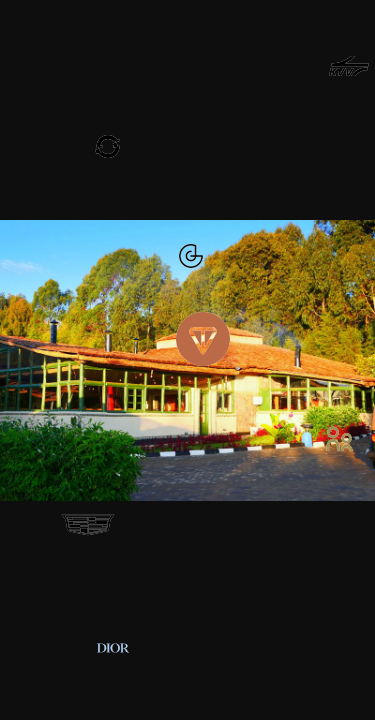 The height and width of the screenshot is (720, 375). What do you see at coordinates (203, 339) in the screenshot?
I see `open TON wallet or blockchain app` at bounding box center [203, 339].